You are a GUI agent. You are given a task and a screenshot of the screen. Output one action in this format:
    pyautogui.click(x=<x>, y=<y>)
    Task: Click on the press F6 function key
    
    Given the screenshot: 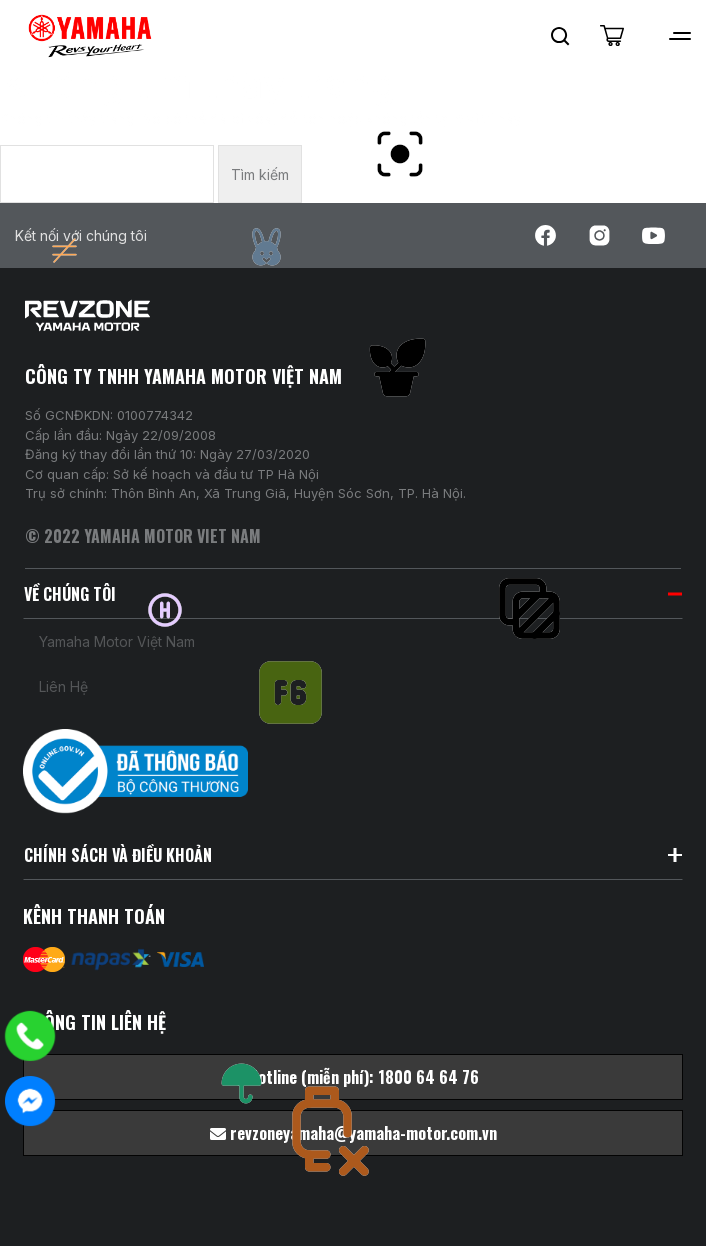 What is the action you would take?
    pyautogui.click(x=290, y=692)
    